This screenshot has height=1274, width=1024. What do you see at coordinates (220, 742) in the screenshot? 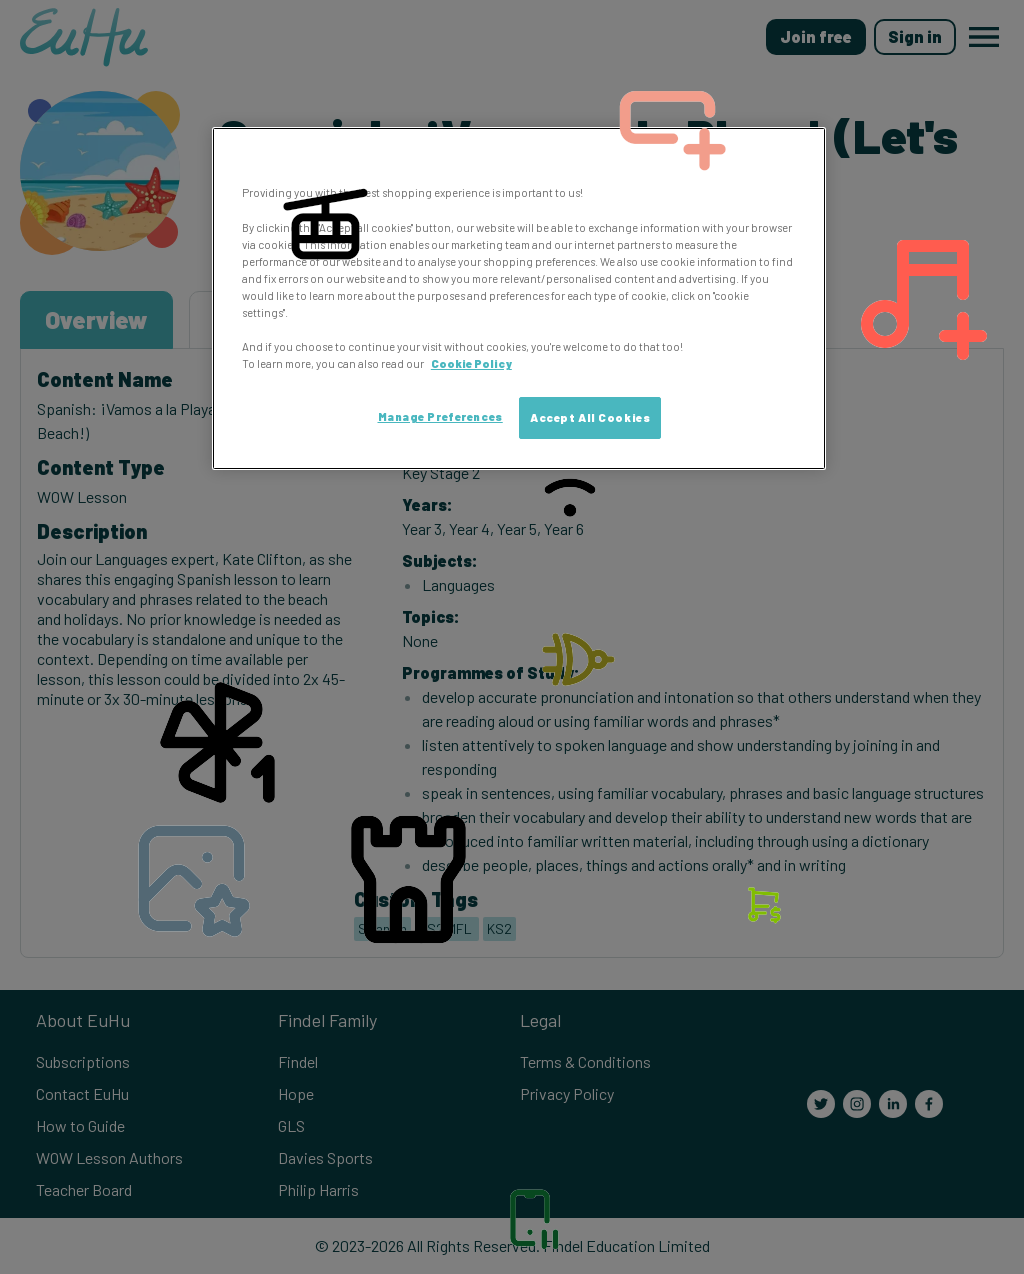
I see `adjust car ventilation fan to setting 1` at bounding box center [220, 742].